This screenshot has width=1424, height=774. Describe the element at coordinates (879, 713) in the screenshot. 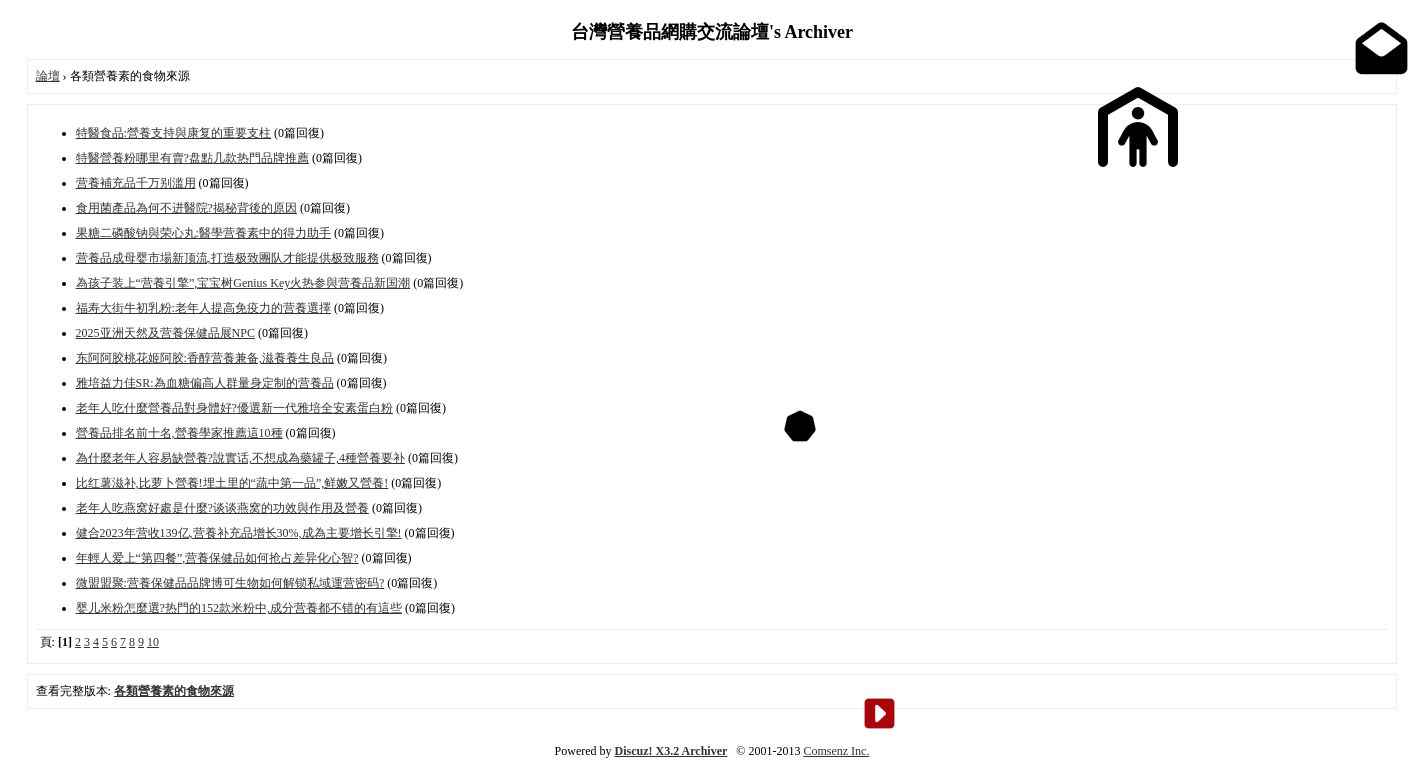

I see `play media or video content` at that location.